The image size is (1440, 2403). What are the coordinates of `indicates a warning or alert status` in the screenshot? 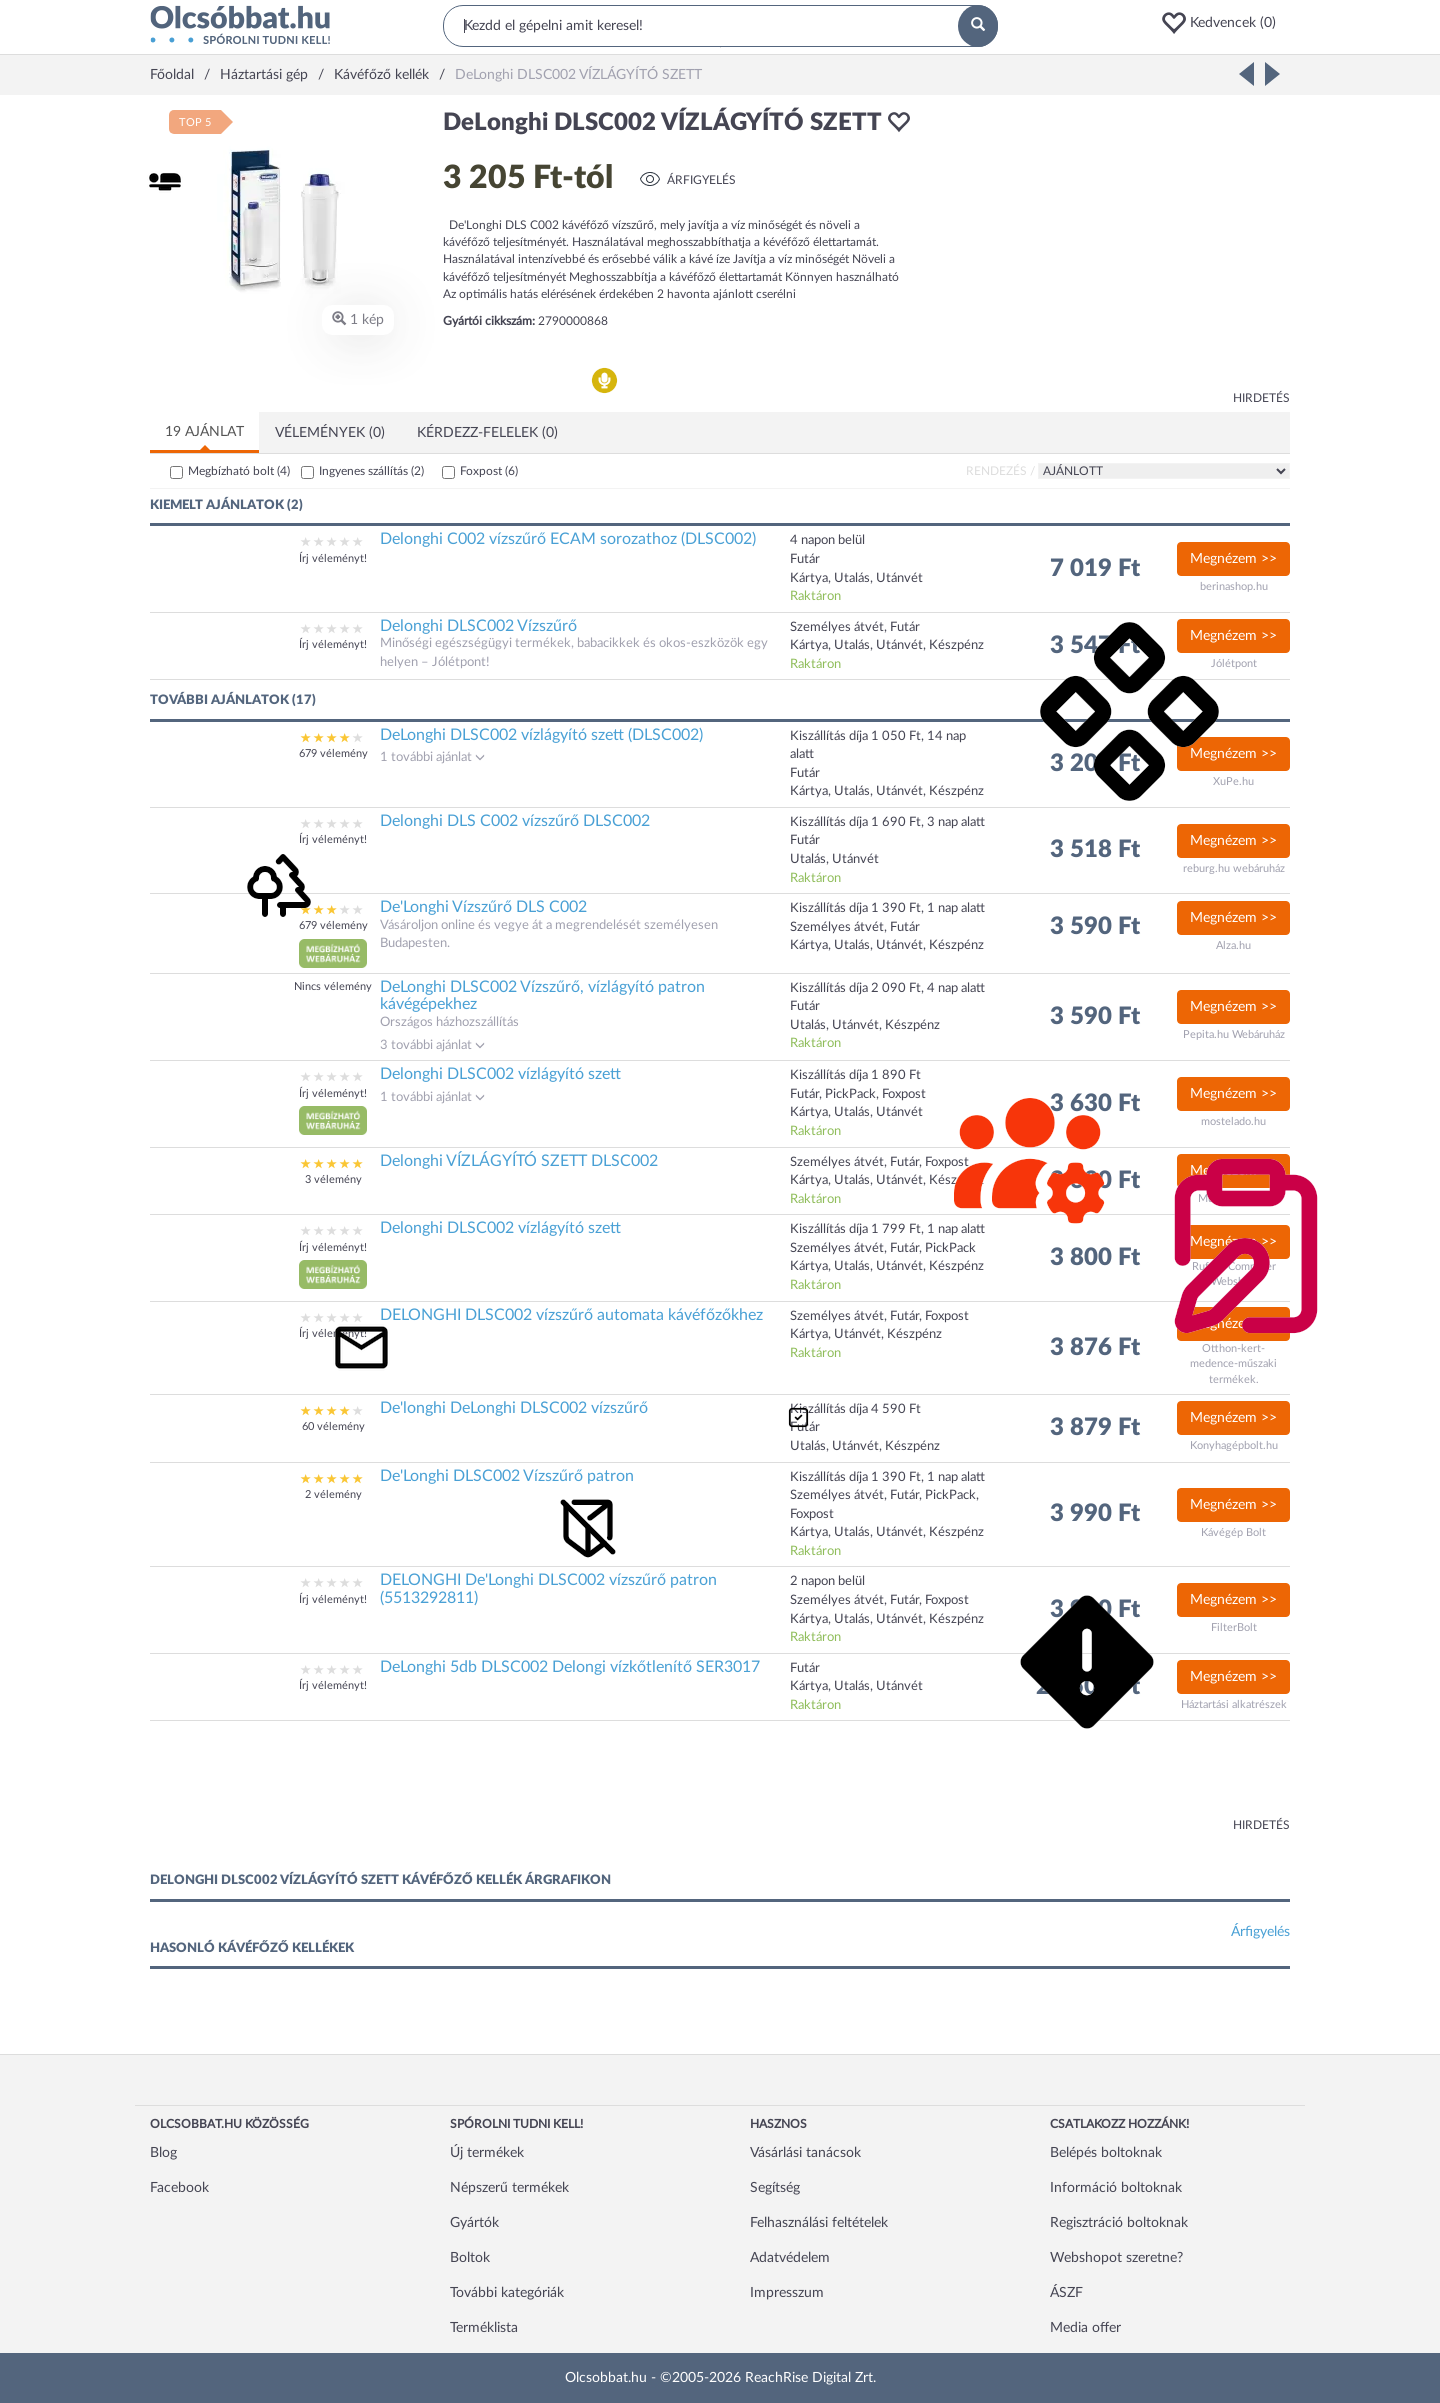 It's located at (1087, 1662).